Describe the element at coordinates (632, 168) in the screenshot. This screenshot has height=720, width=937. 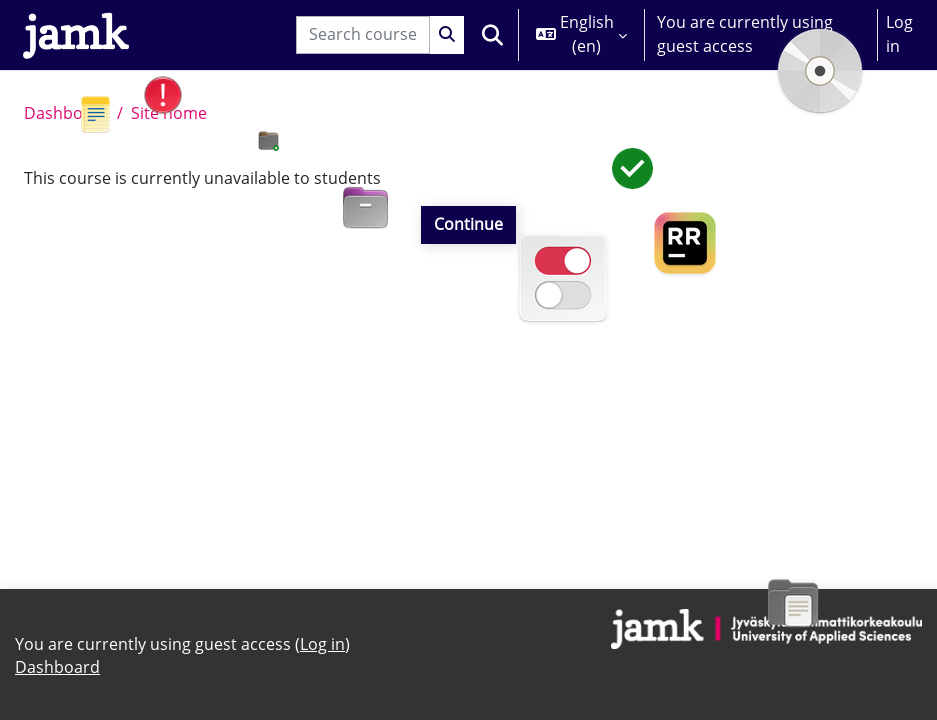
I see `apply email filters to messages` at that location.